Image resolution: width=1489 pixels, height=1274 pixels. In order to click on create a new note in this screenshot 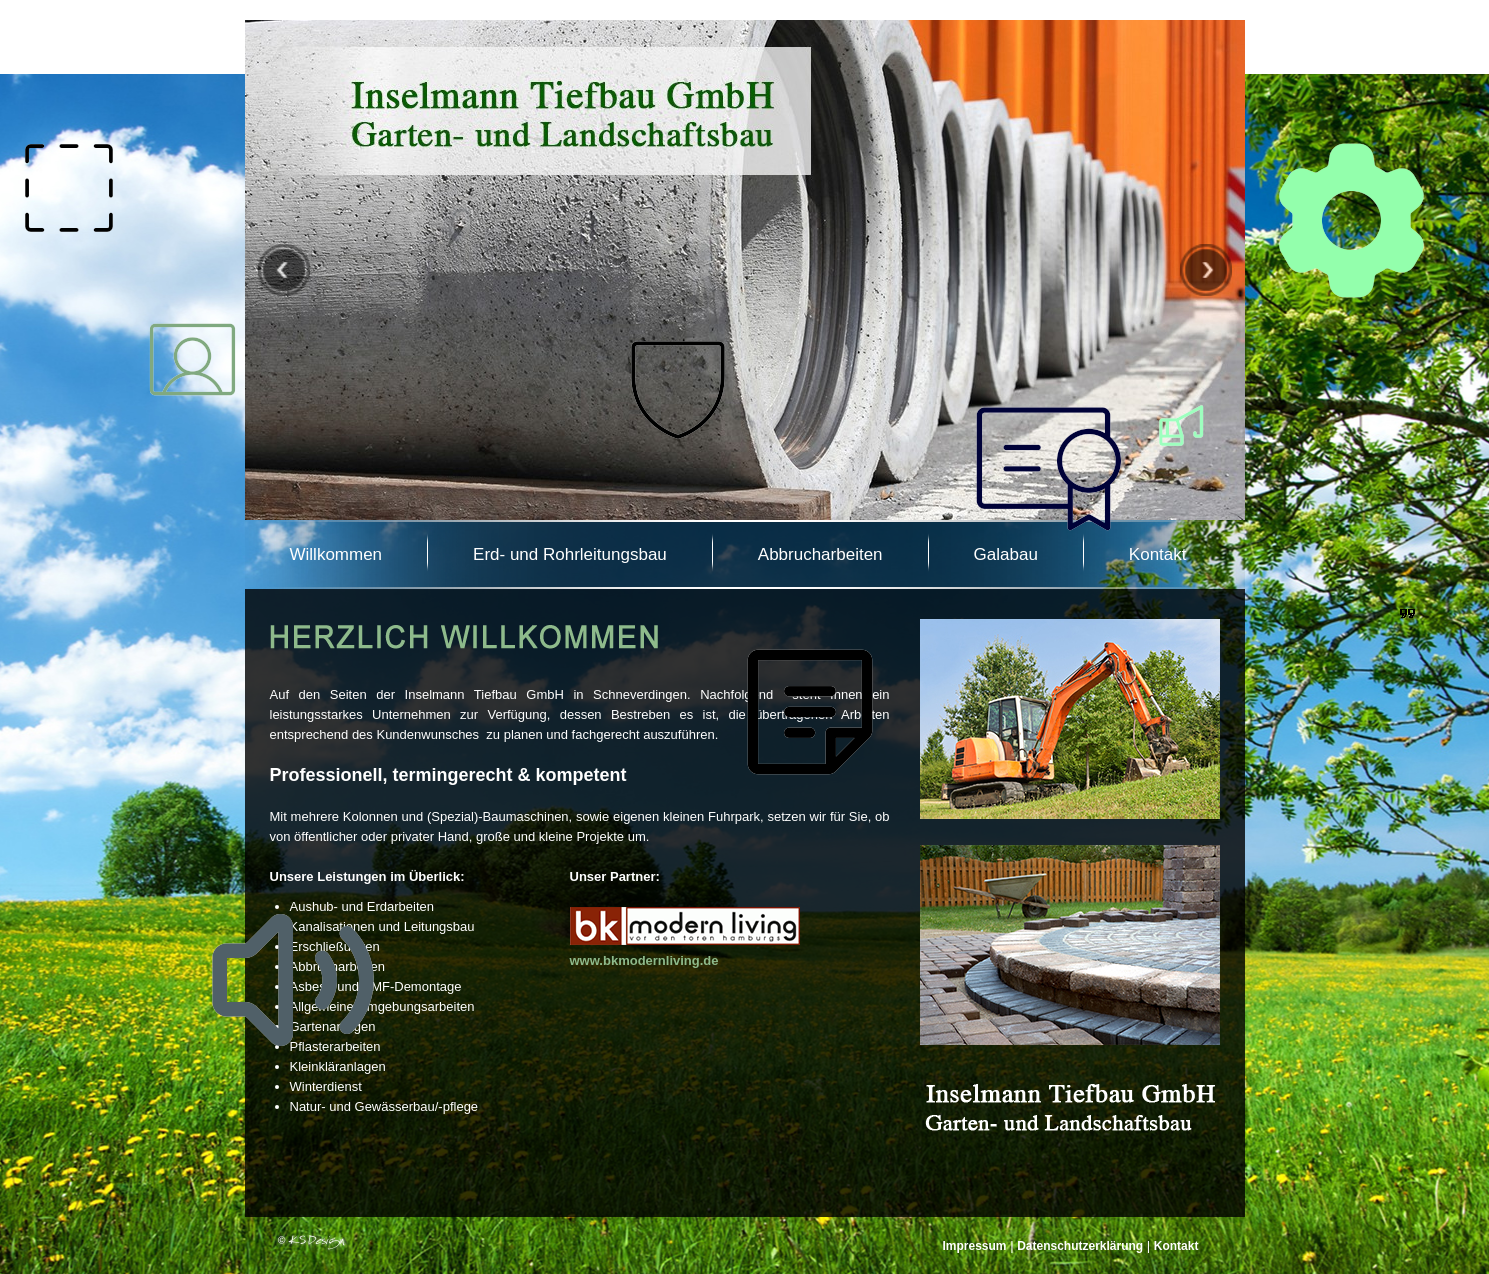, I will do `click(810, 712)`.